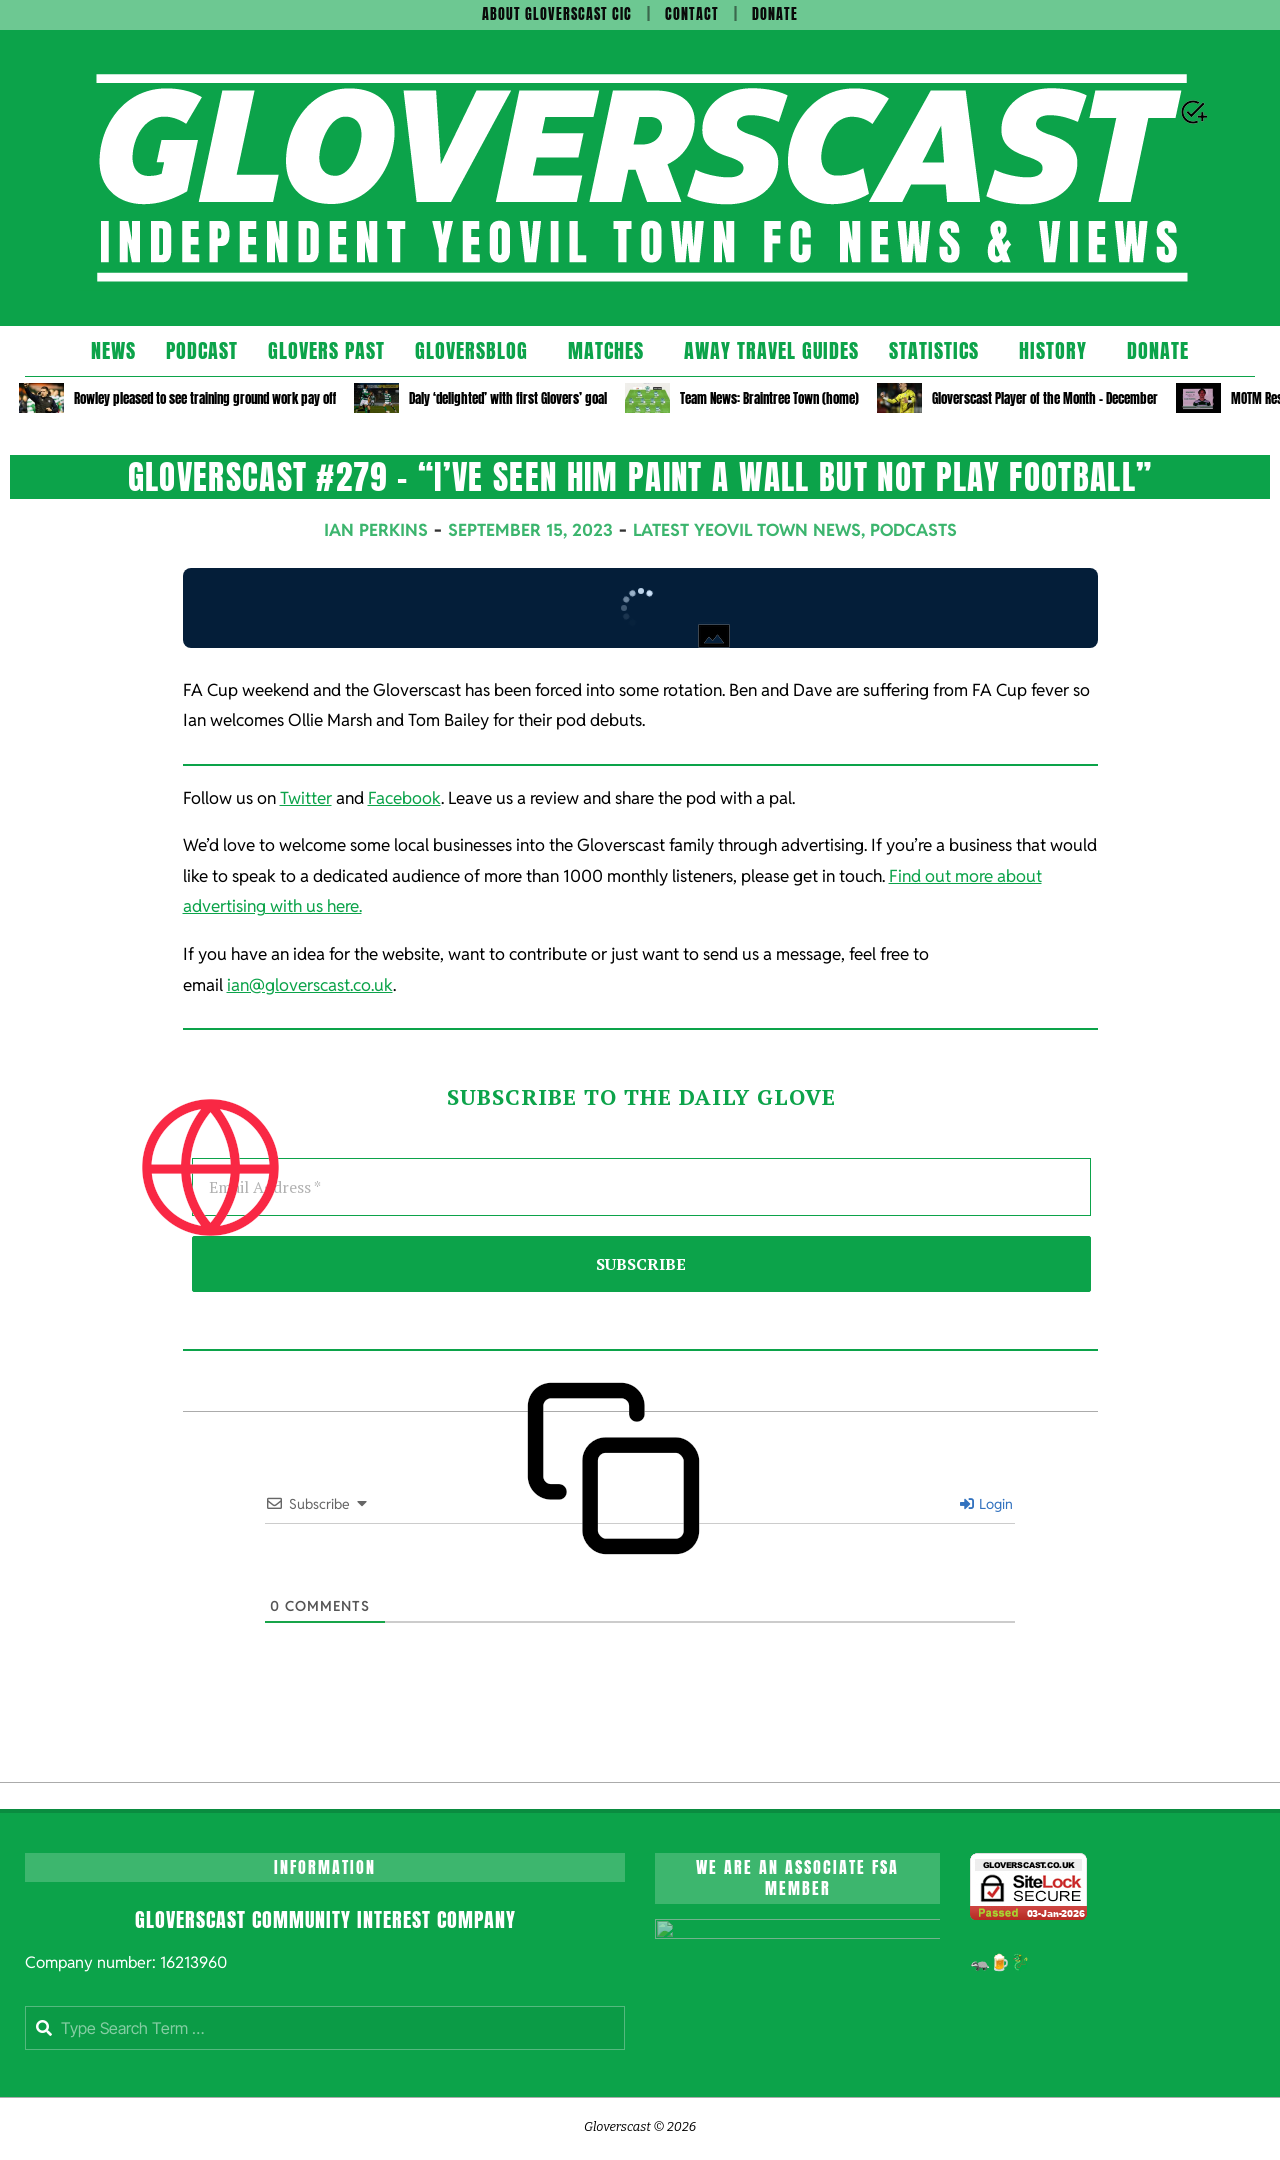 The width and height of the screenshot is (1280, 2160). I want to click on copy to clipboard, so click(613, 1468).